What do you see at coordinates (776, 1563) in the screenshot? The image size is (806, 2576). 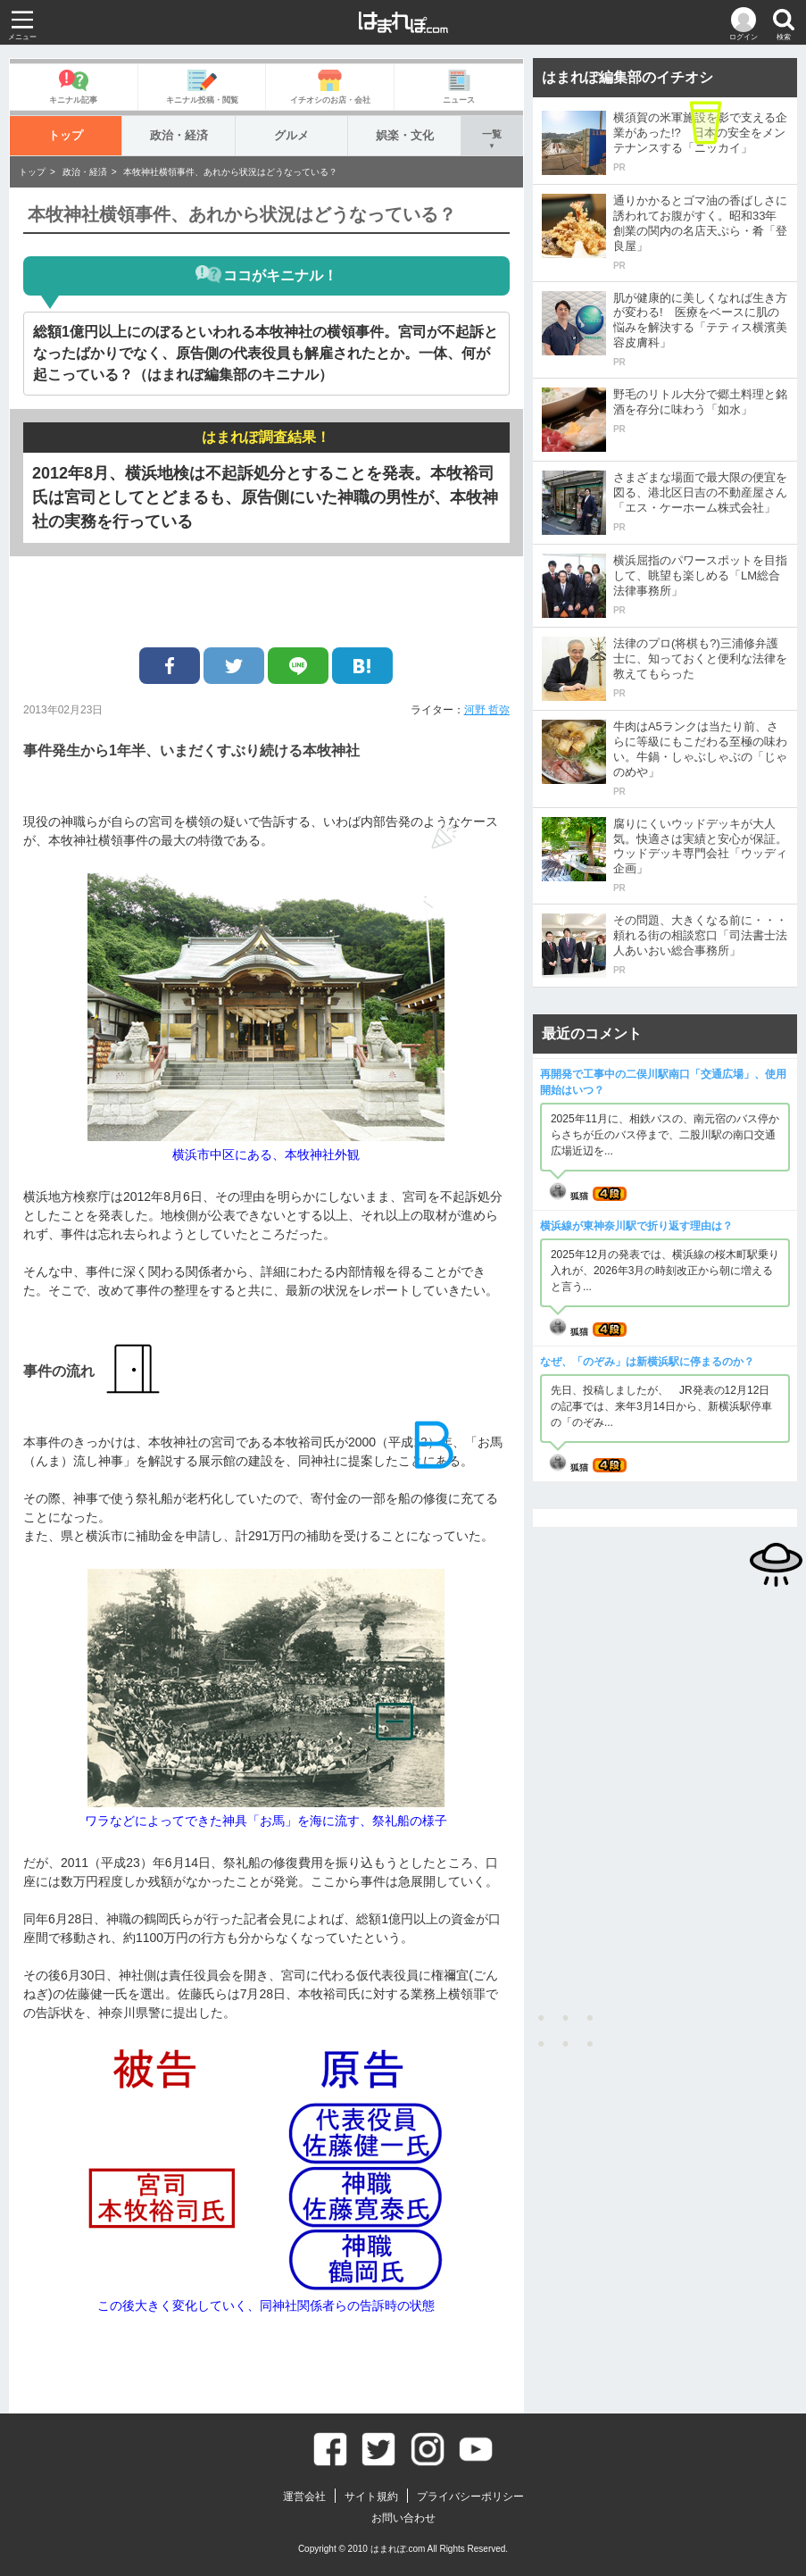 I see `access sci-fi or space-themed content` at bounding box center [776, 1563].